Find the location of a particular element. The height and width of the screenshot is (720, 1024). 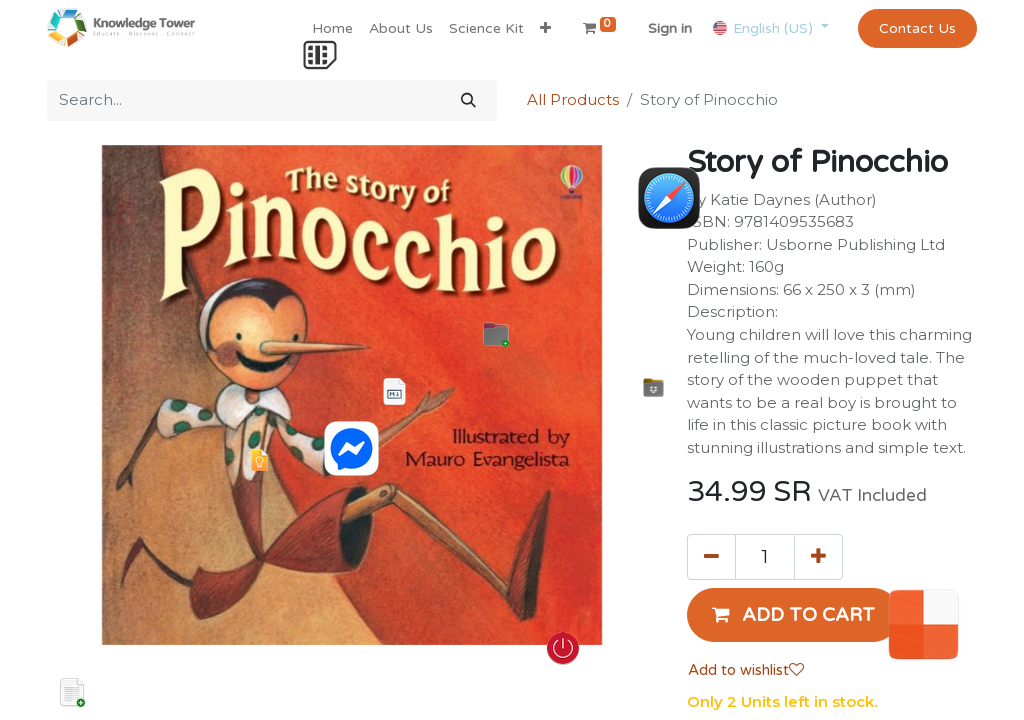

open dropbox synced folder is located at coordinates (653, 387).